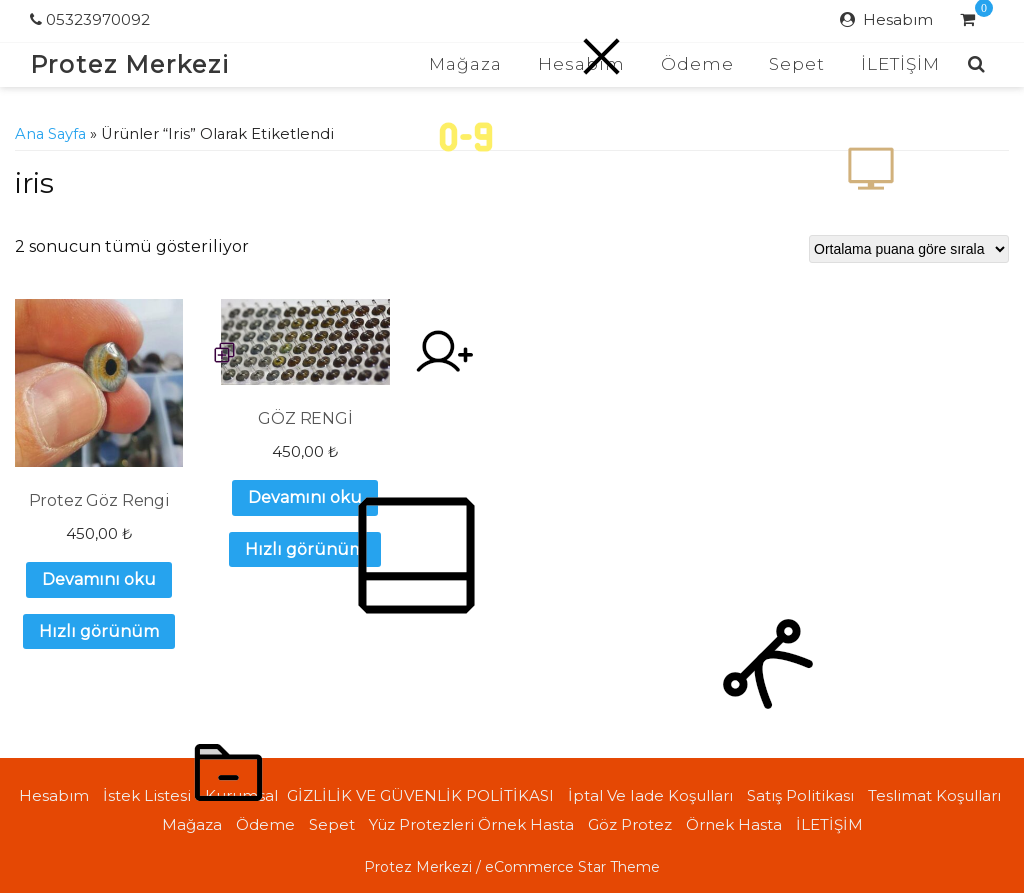 The height and width of the screenshot is (893, 1024). What do you see at coordinates (768, 664) in the screenshot?
I see `access tangent or derivative tools in a math application` at bounding box center [768, 664].